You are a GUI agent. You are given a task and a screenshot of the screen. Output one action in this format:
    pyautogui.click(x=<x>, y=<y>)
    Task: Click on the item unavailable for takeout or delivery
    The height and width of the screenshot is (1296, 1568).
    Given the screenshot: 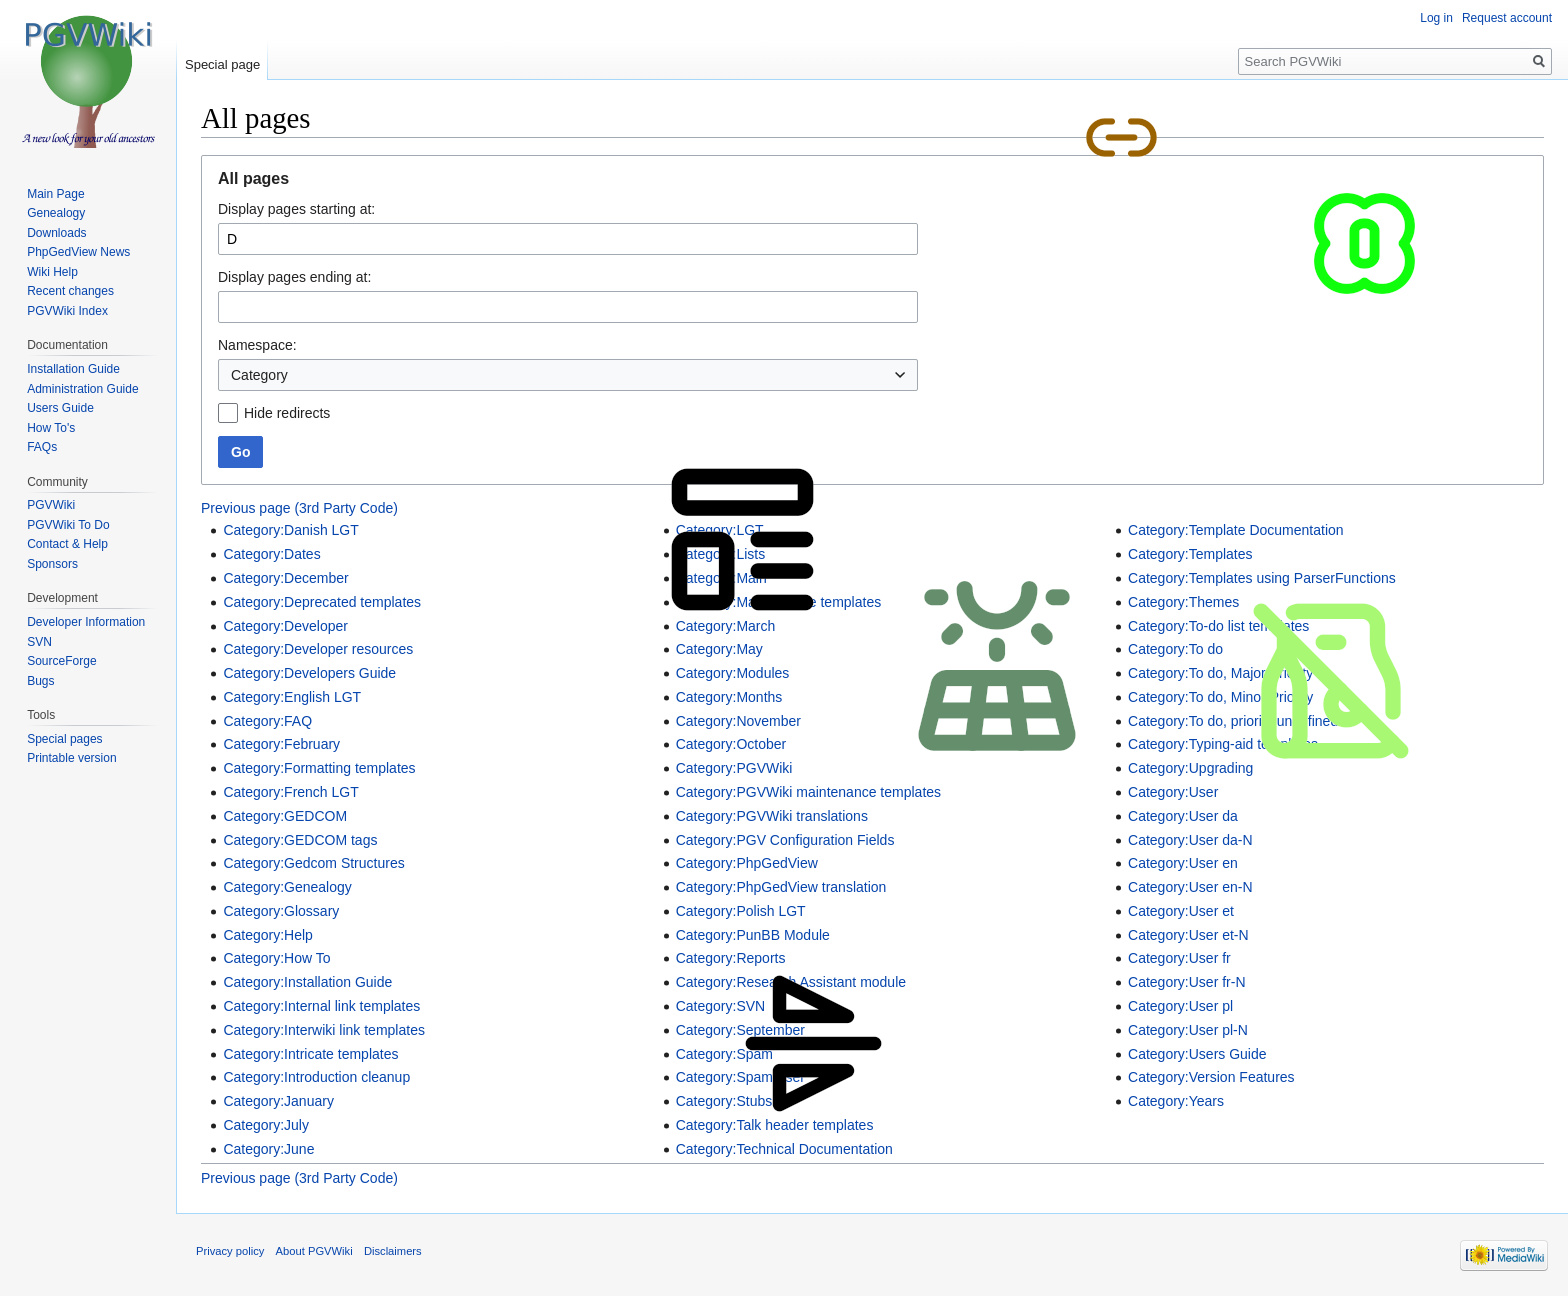 What is the action you would take?
    pyautogui.click(x=1331, y=681)
    